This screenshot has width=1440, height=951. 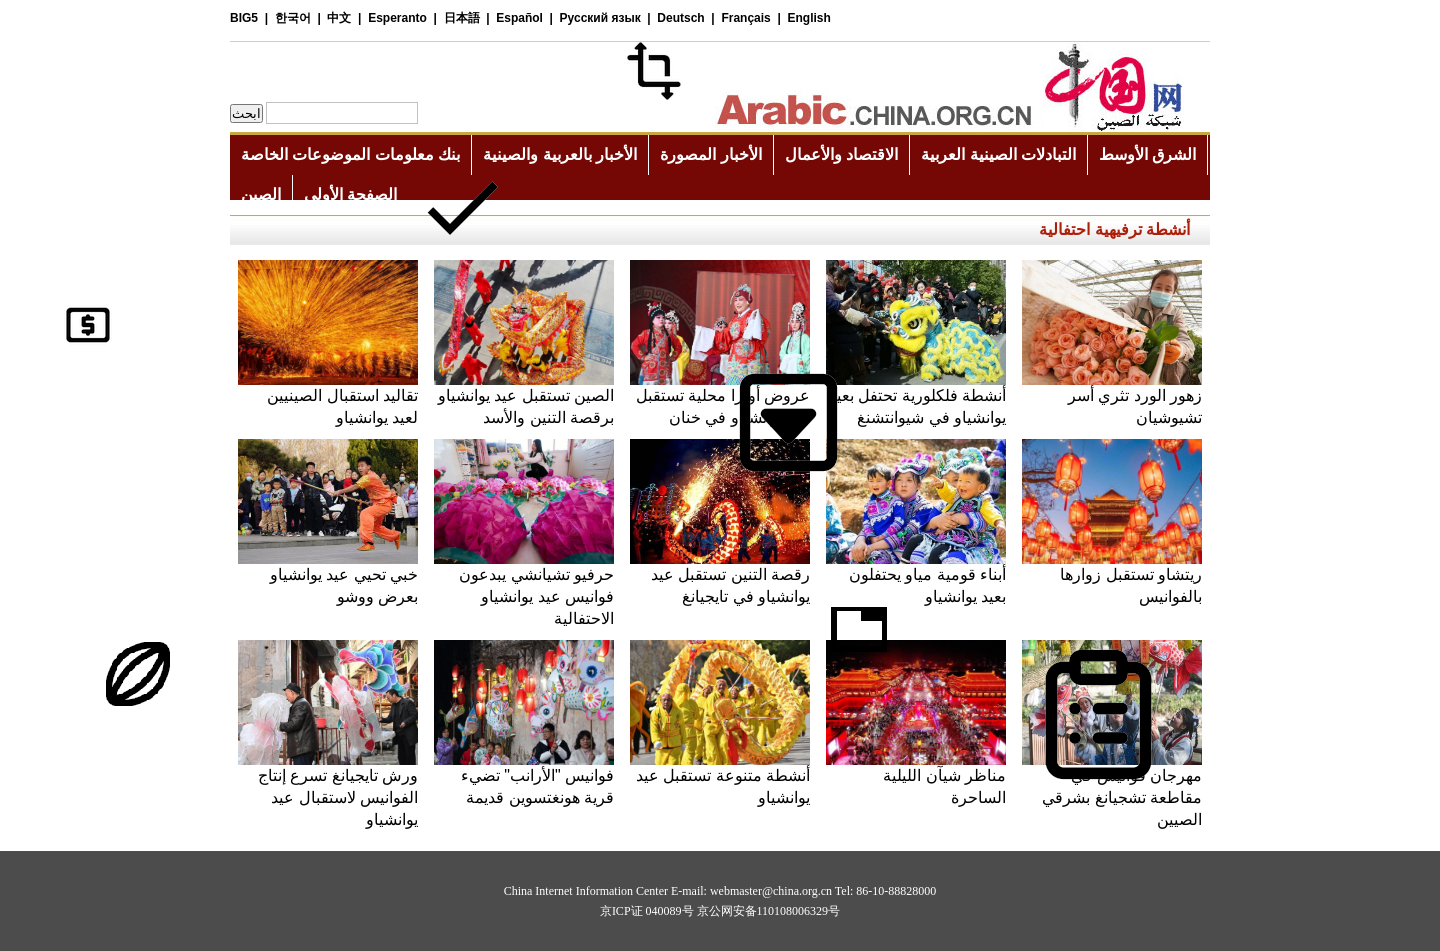 What do you see at coordinates (138, 674) in the screenshot?
I see `view rugby sports content` at bounding box center [138, 674].